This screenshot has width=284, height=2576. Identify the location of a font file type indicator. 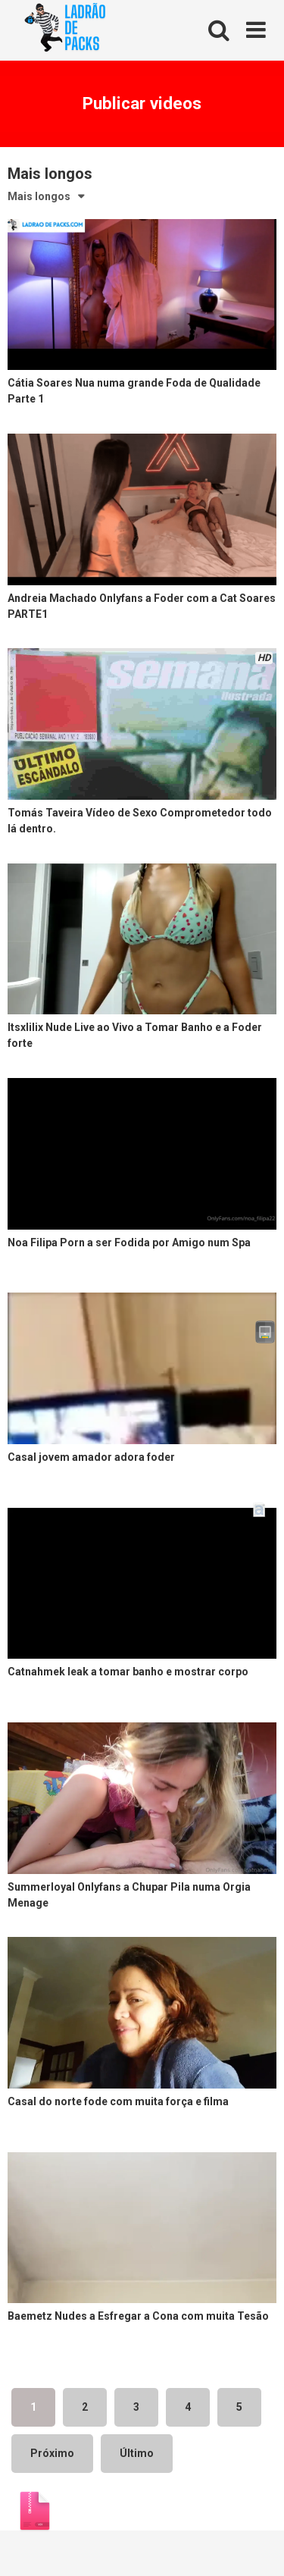
(259, 1509).